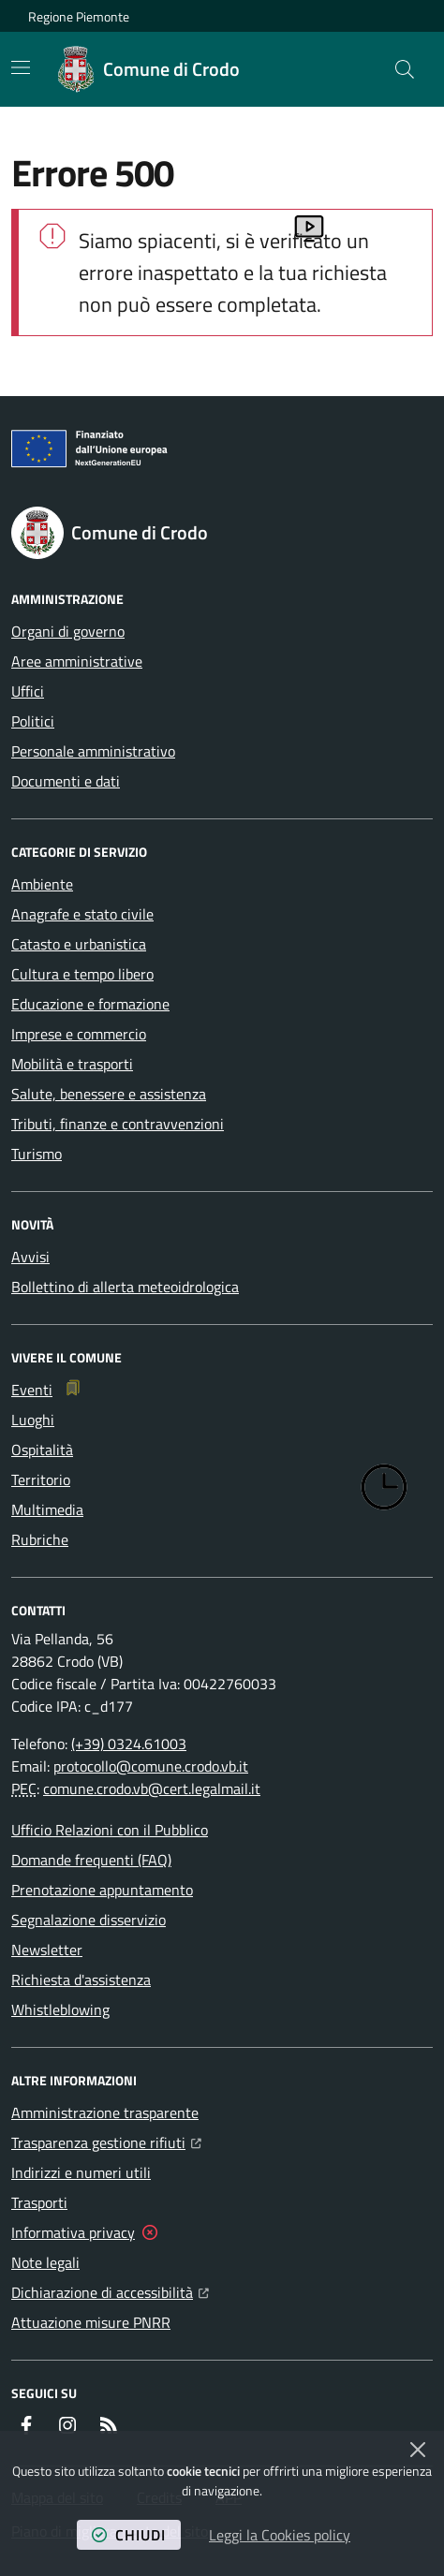  Describe the element at coordinates (73, 1388) in the screenshot. I see `view your saved bookmarks` at that location.